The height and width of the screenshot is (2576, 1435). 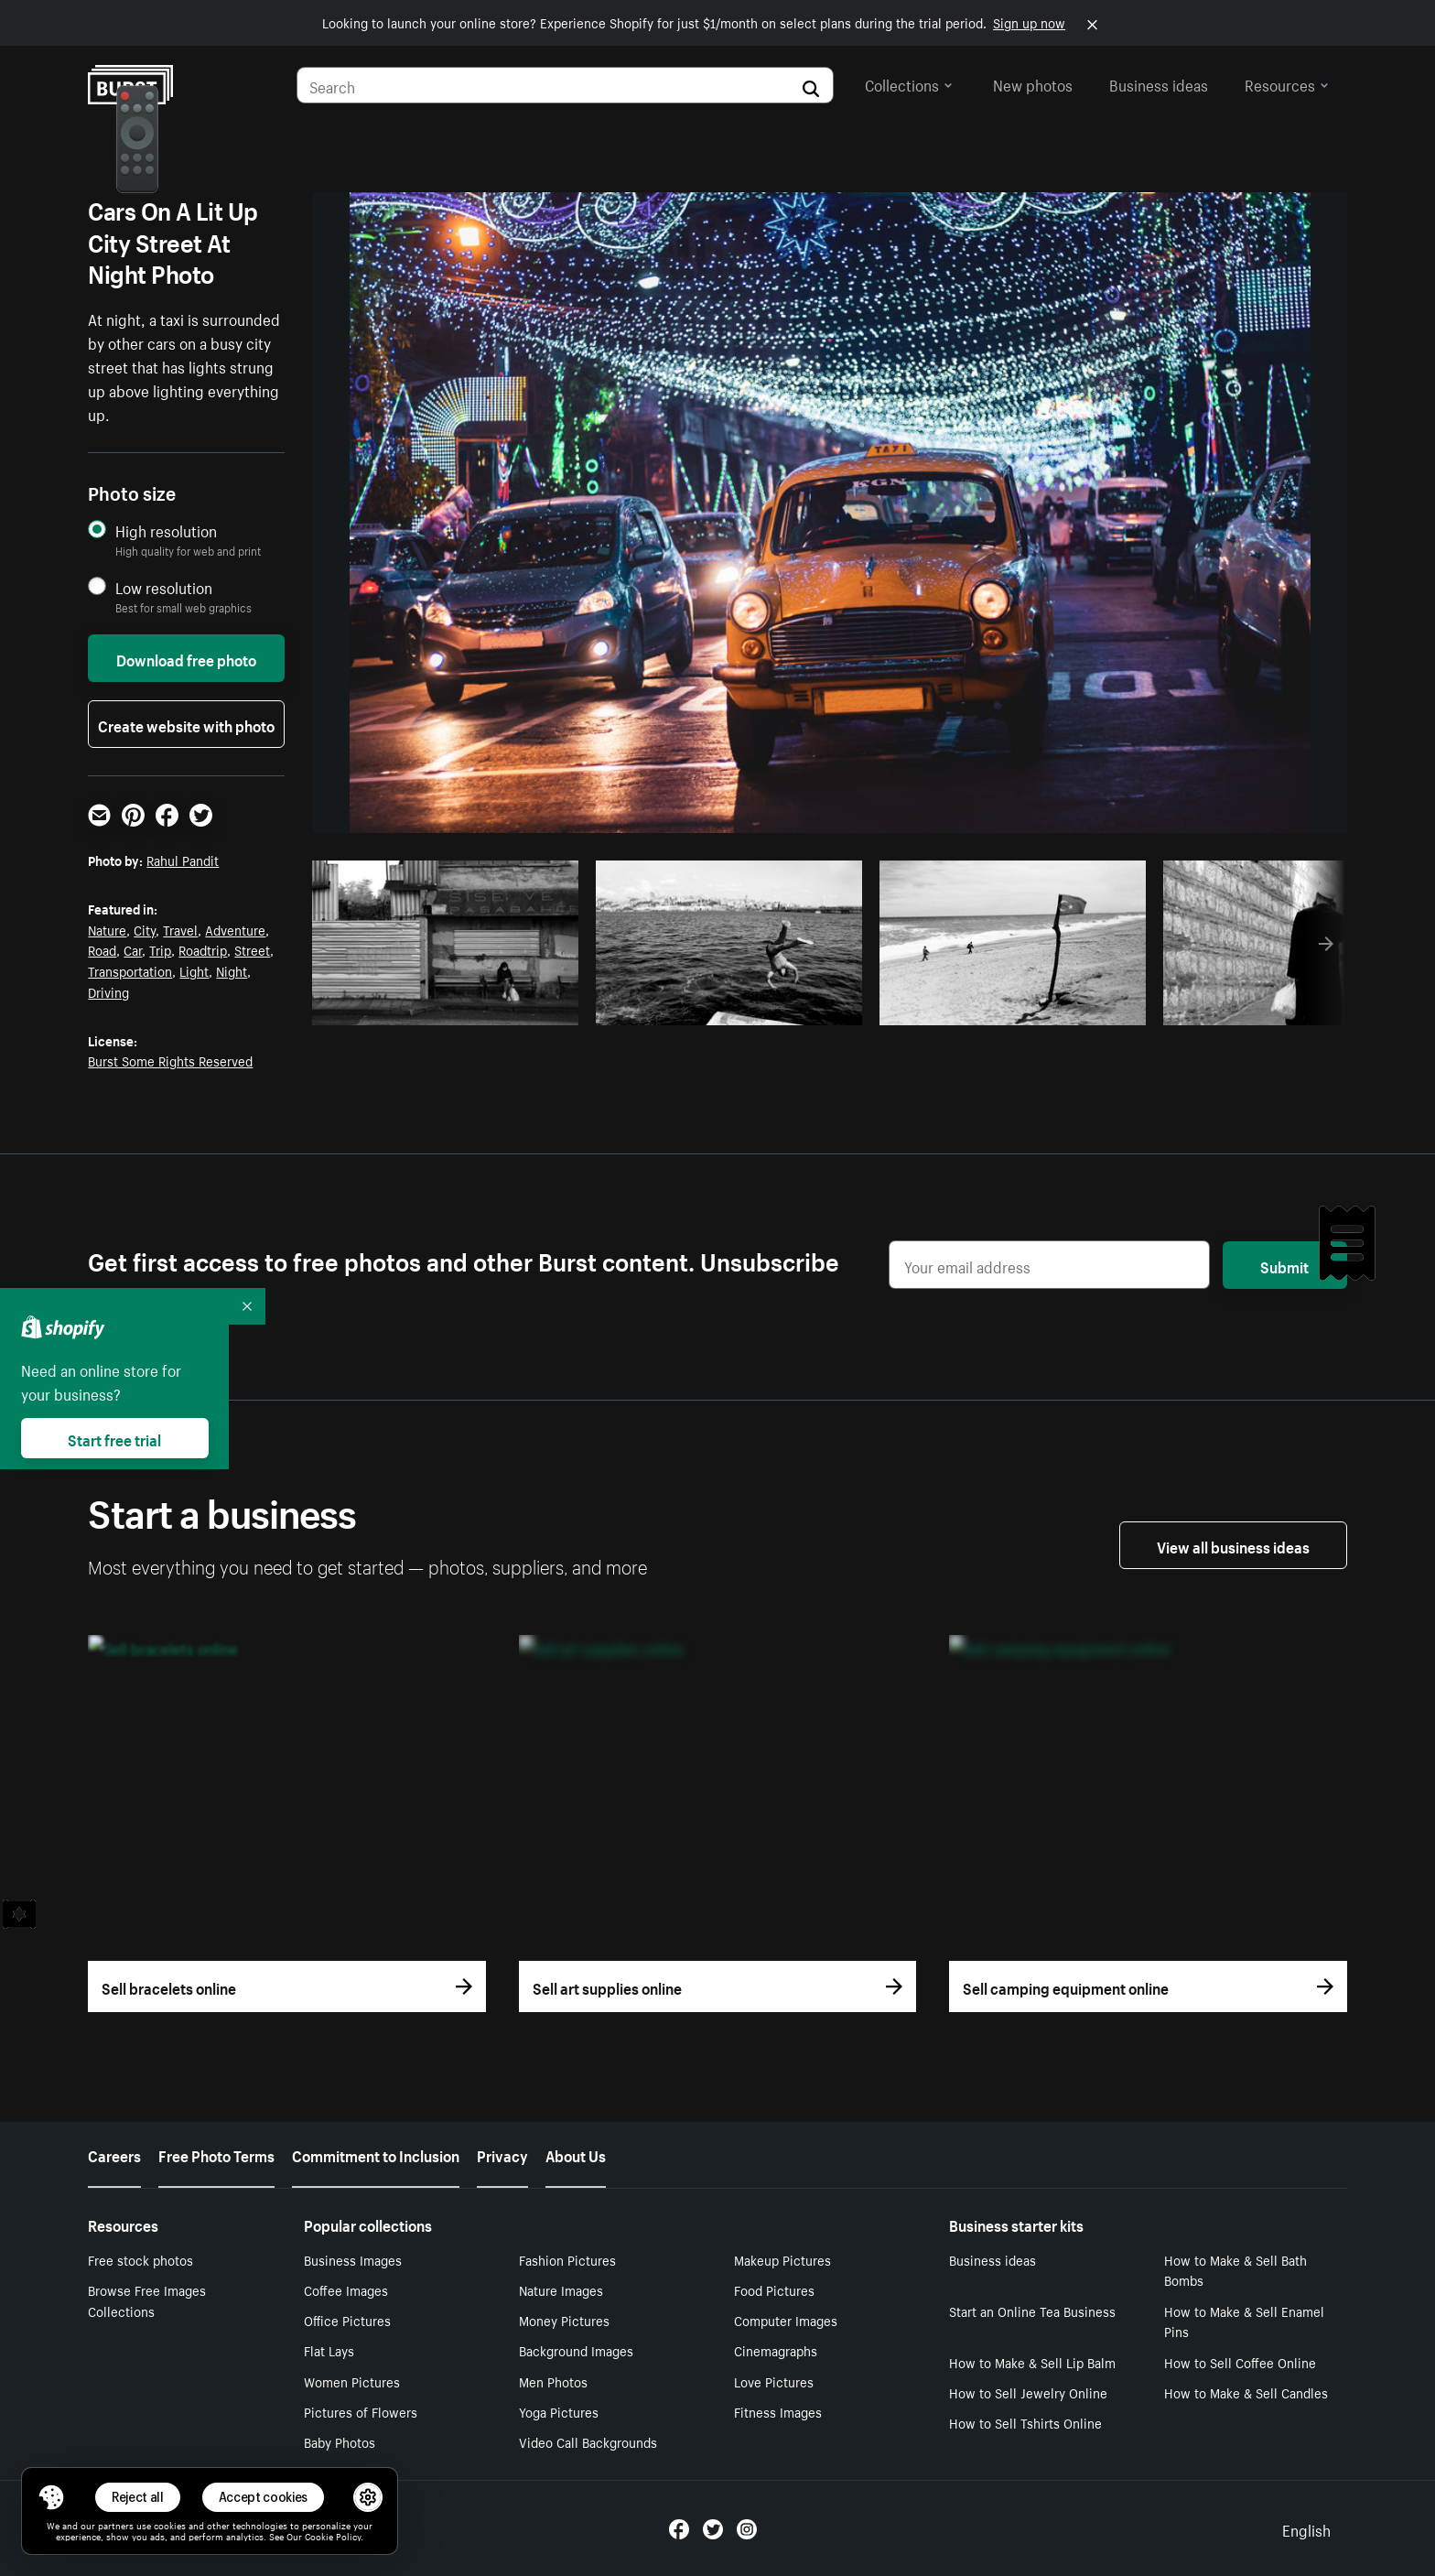 I want to click on view purchase receipt or transaction history, so click(x=1347, y=1243).